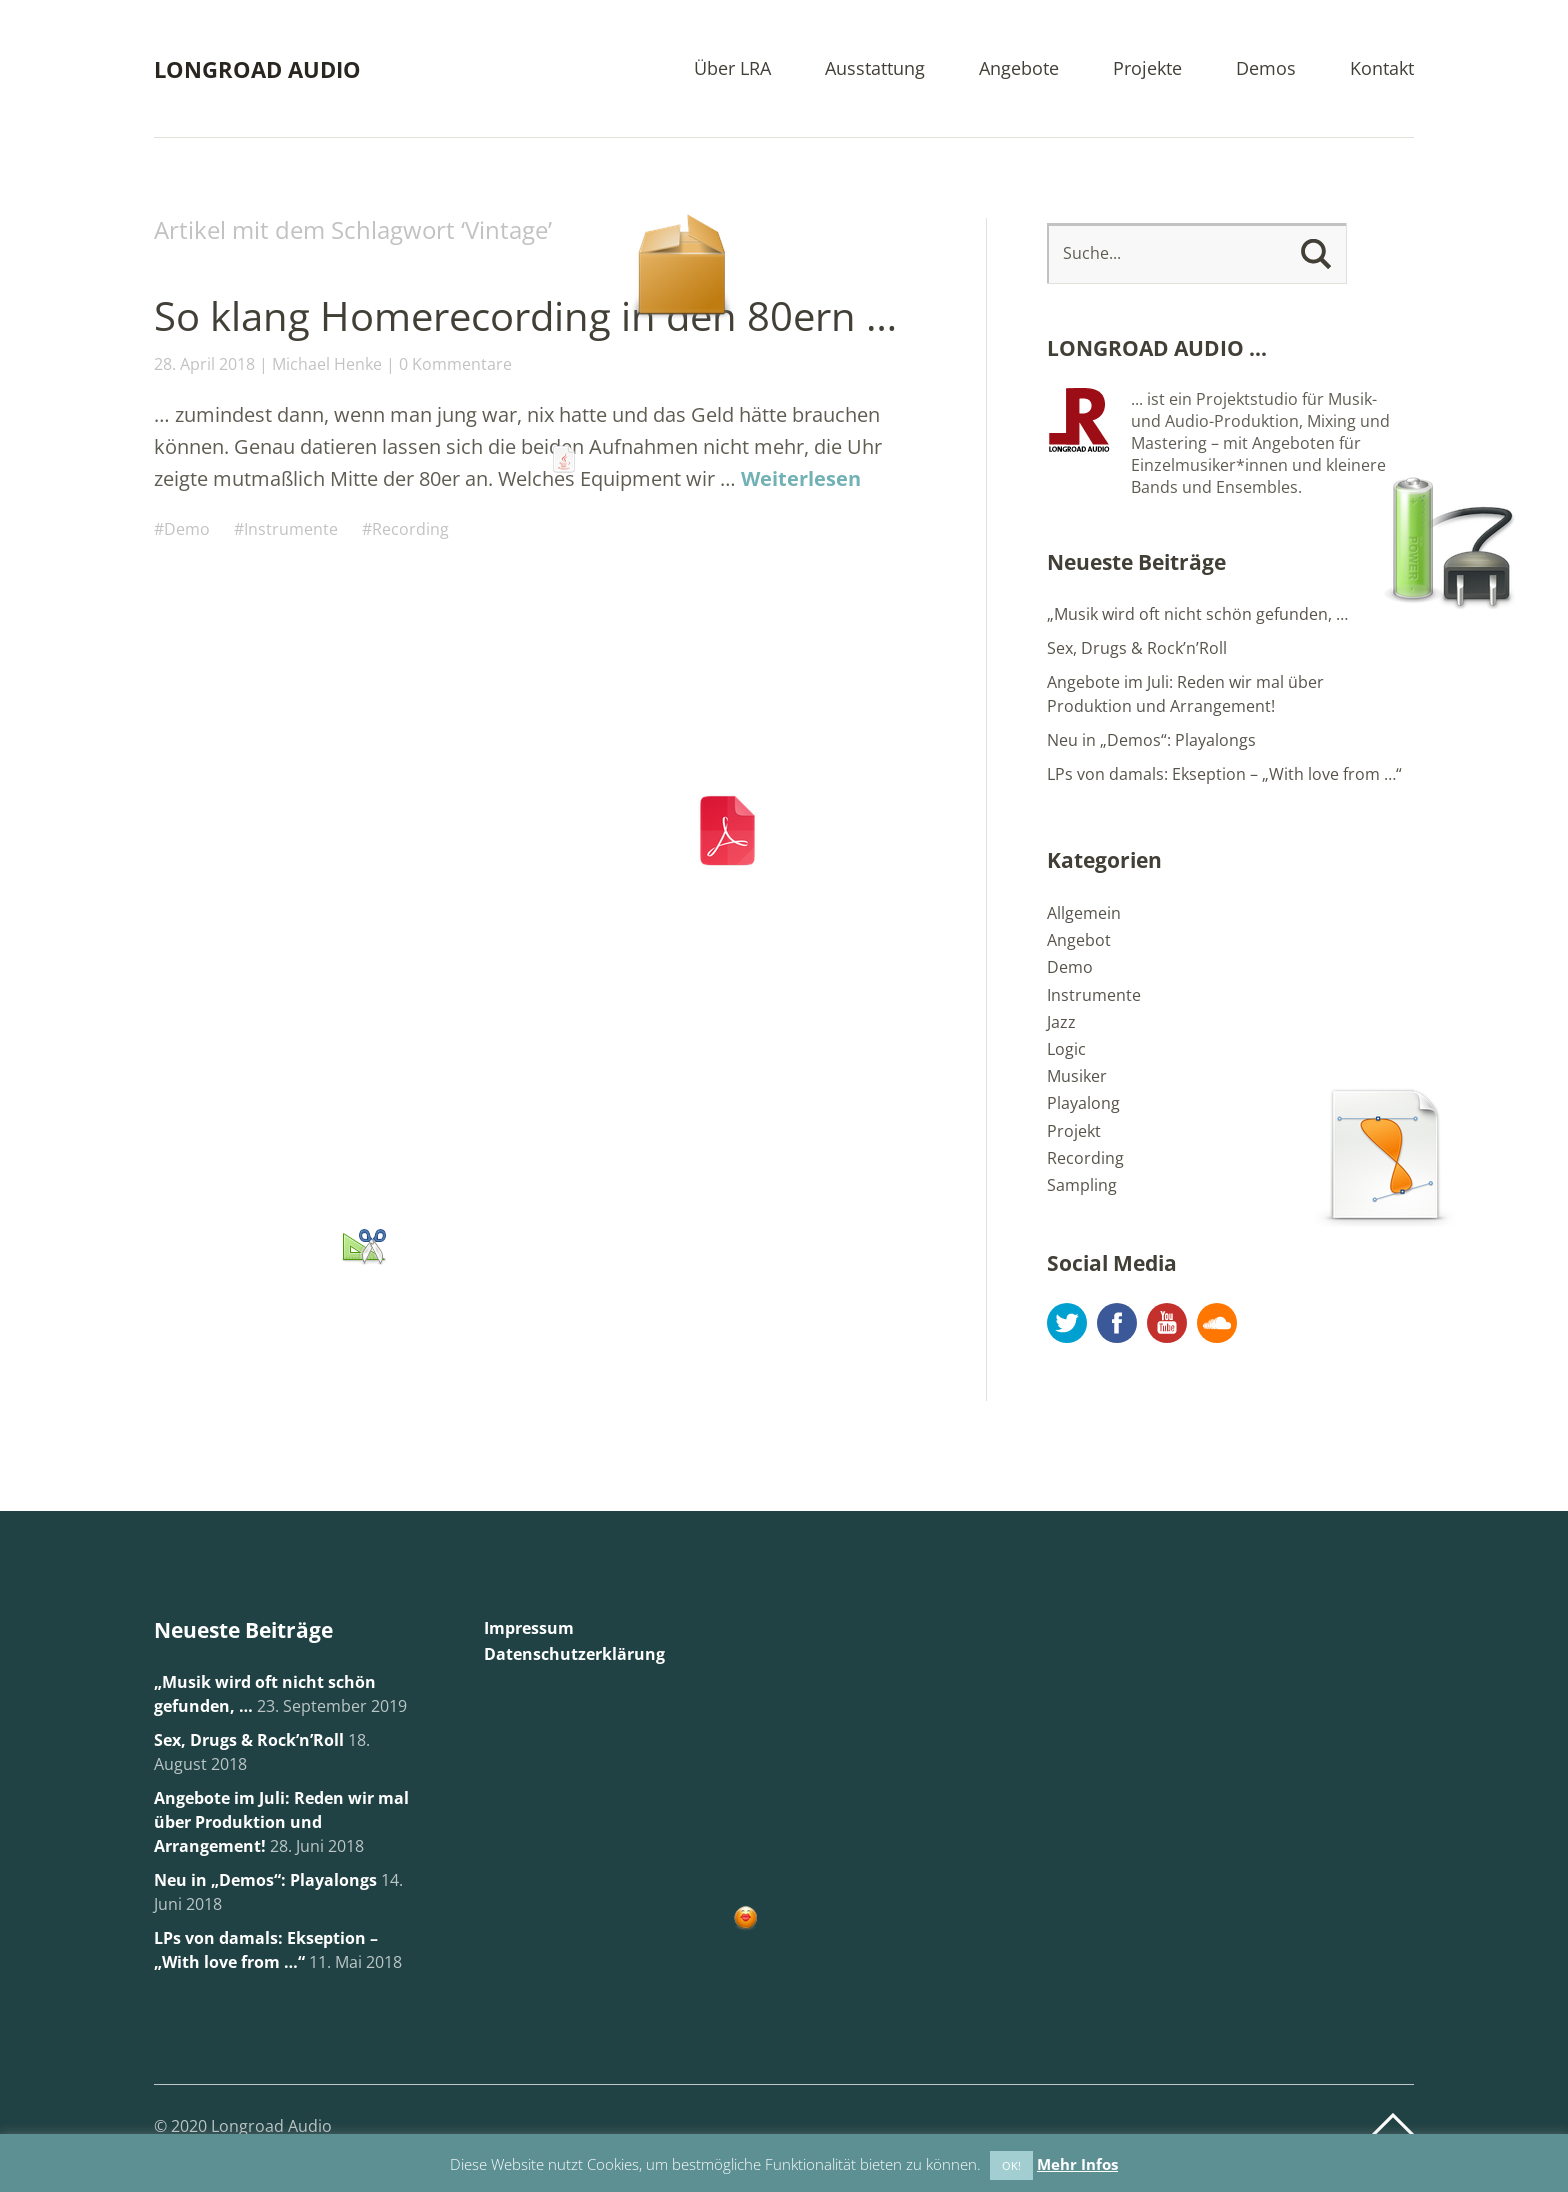  Describe the element at coordinates (681, 267) in the screenshot. I see `generic package or archive file type` at that location.